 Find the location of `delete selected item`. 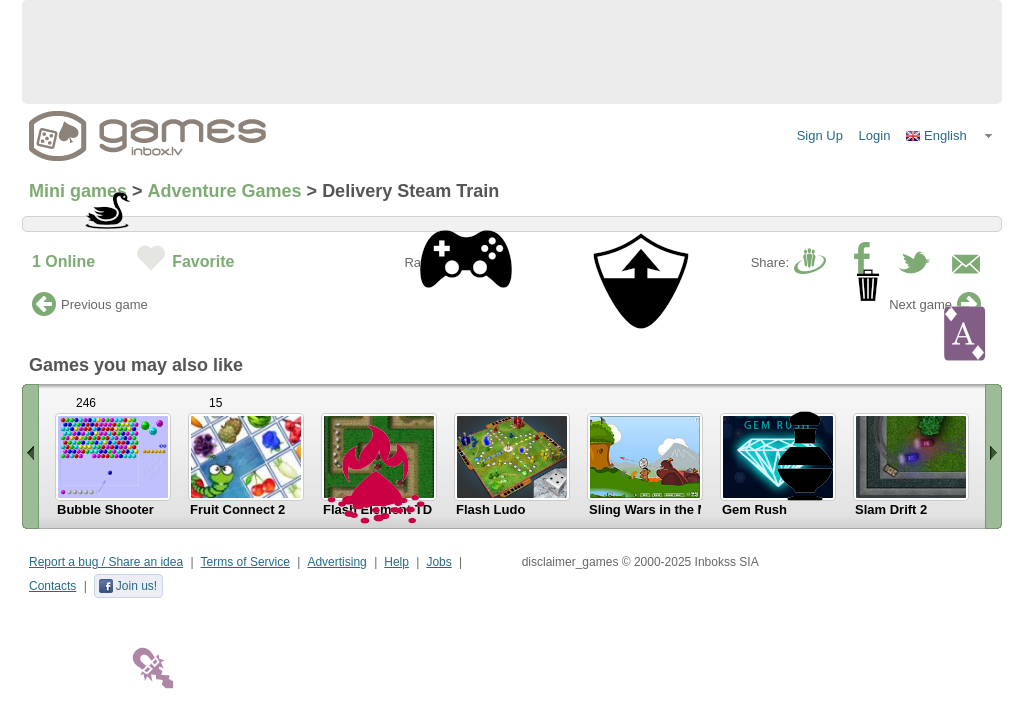

delete selected item is located at coordinates (868, 282).